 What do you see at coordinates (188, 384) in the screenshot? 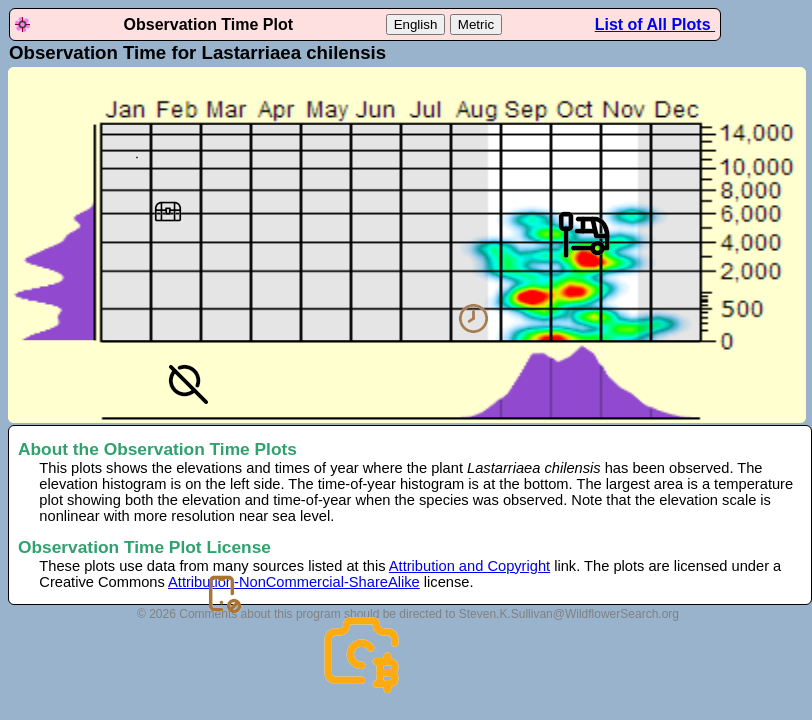
I see `search functionality is disabled` at bounding box center [188, 384].